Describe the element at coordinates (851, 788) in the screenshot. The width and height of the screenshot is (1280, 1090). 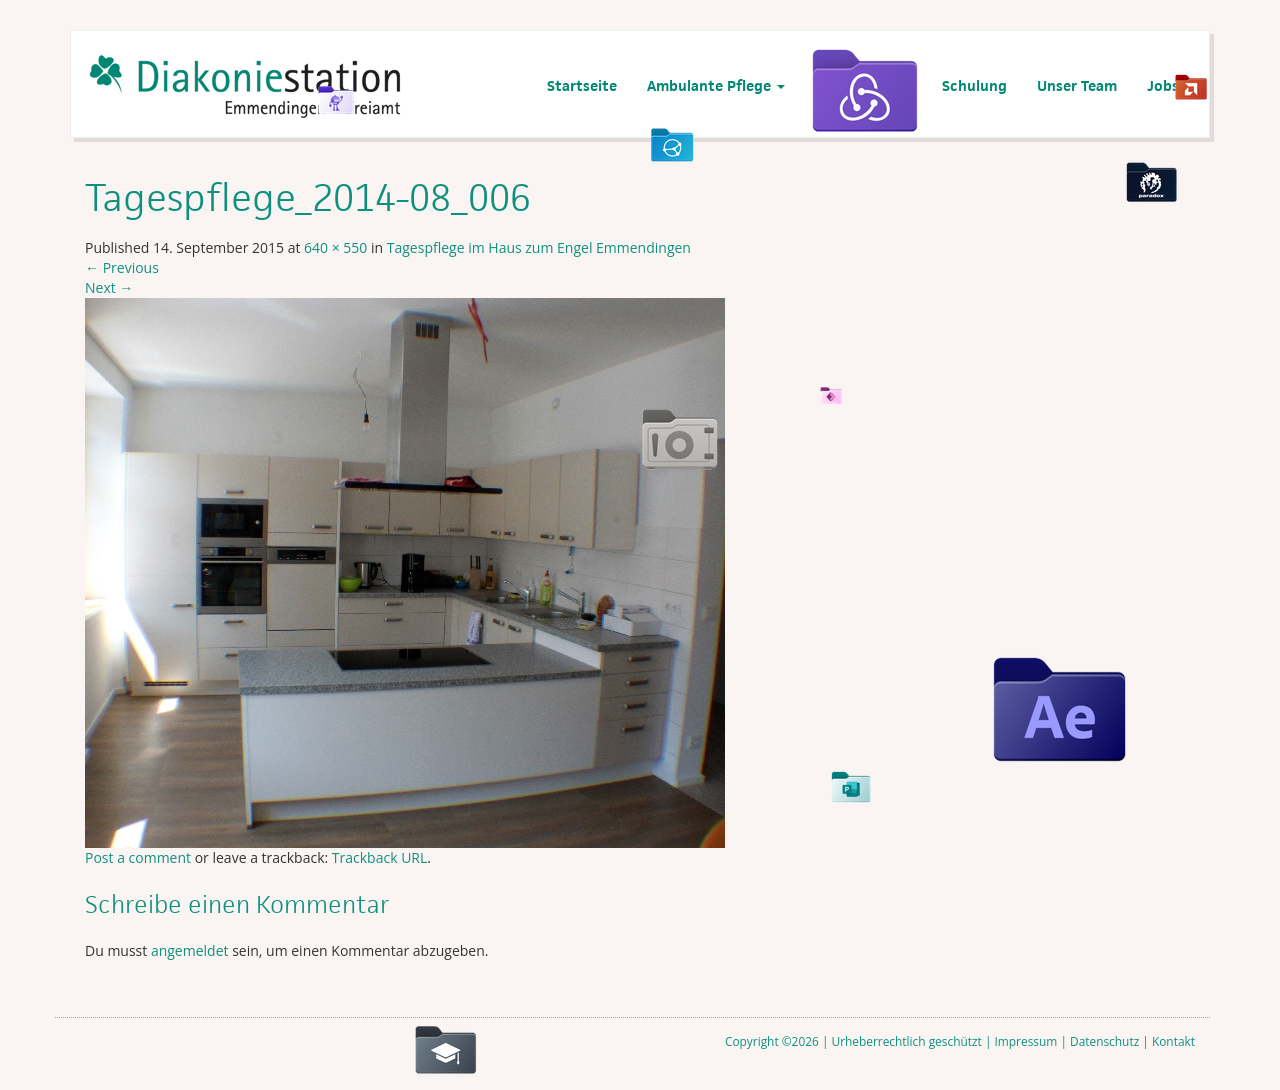
I see `open folder containing microsoft publisher files` at that location.